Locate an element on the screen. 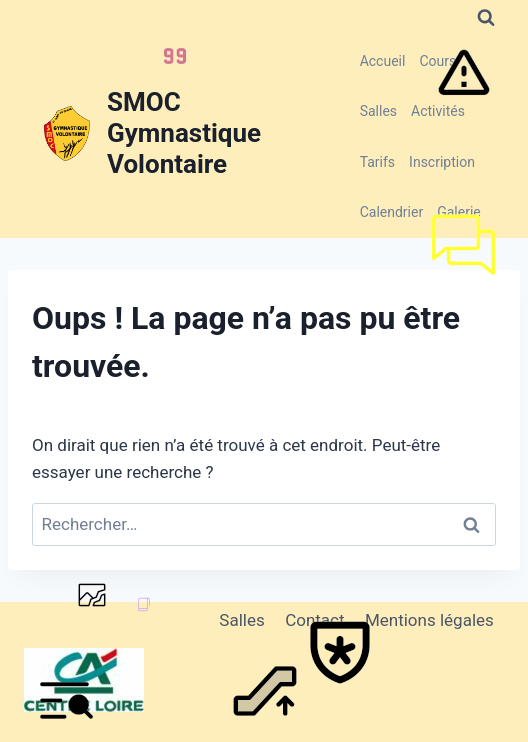 Image resolution: width=528 pixels, height=742 pixels. indicates a warning or caution state is located at coordinates (464, 71).